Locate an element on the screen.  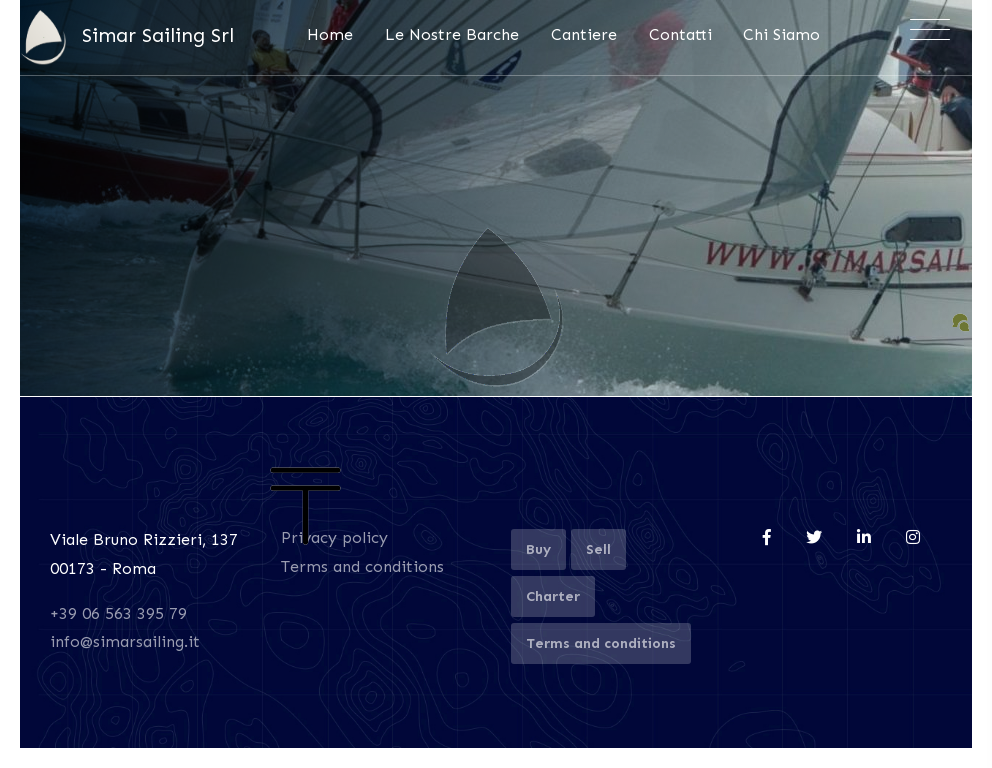
indicates kazakhstani tenge currency is located at coordinates (305, 502).